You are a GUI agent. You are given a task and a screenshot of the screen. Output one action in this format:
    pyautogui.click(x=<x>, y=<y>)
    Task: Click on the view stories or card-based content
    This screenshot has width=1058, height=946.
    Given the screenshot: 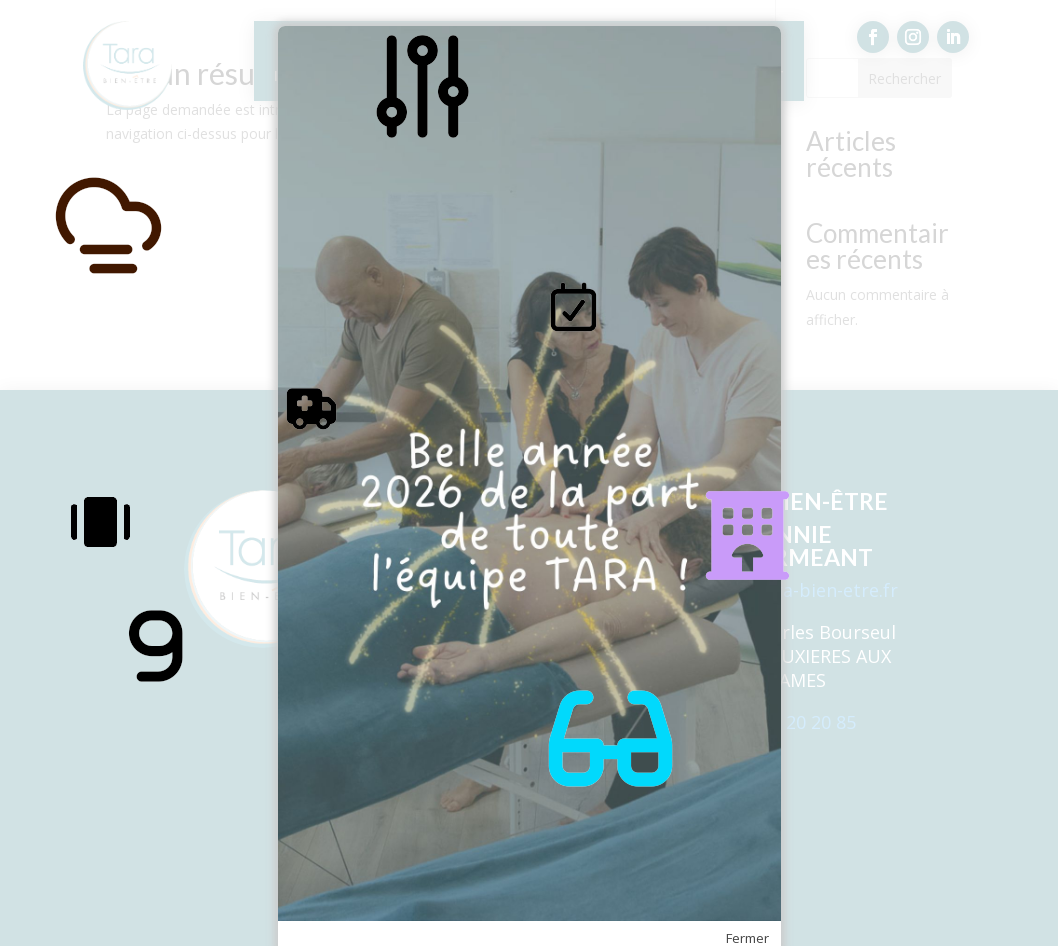 What is the action you would take?
    pyautogui.click(x=100, y=523)
    